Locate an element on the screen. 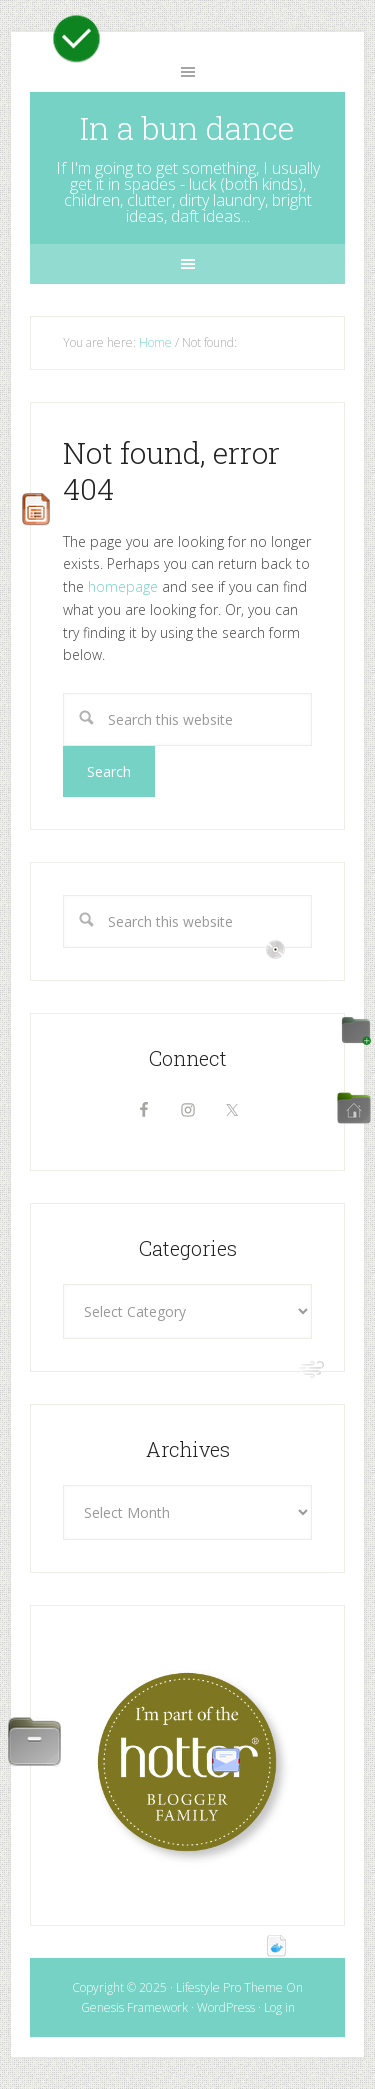  open the file manager application is located at coordinates (34, 1741).